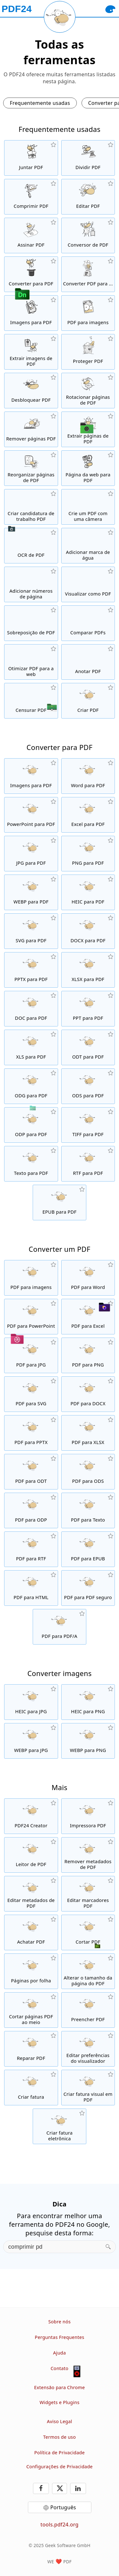 The width and height of the screenshot is (119, 2576). Describe the element at coordinates (97, 1946) in the screenshot. I see `open folder containing Adobe Substance Painter project files` at that location.